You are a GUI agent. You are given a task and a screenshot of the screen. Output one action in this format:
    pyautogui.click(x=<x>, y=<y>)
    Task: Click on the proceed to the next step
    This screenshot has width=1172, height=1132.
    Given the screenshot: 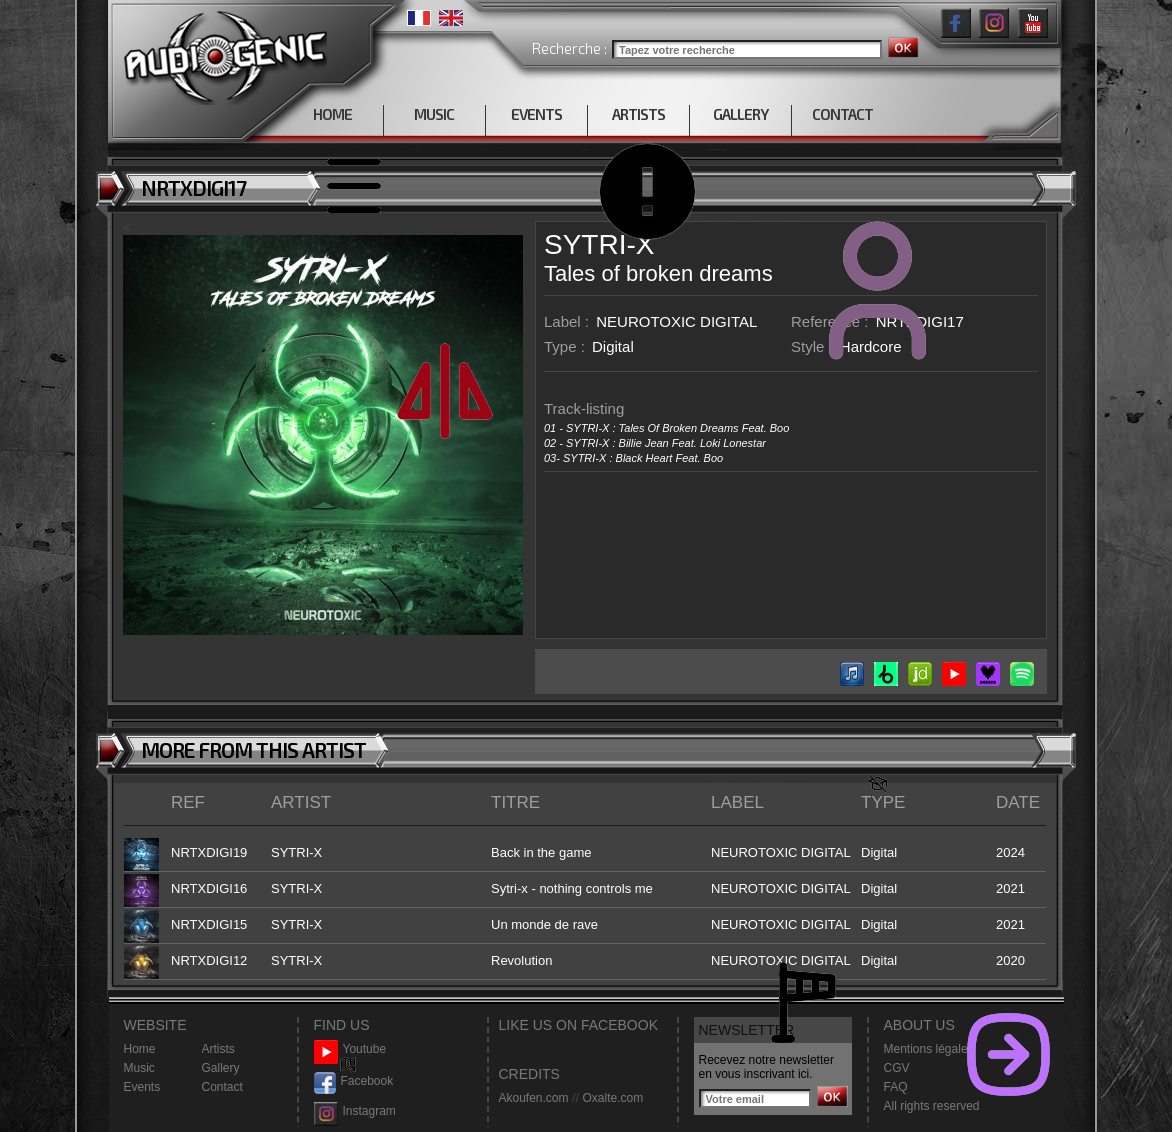 What is the action you would take?
    pyautogui.click(x=1008, y=1054)
    